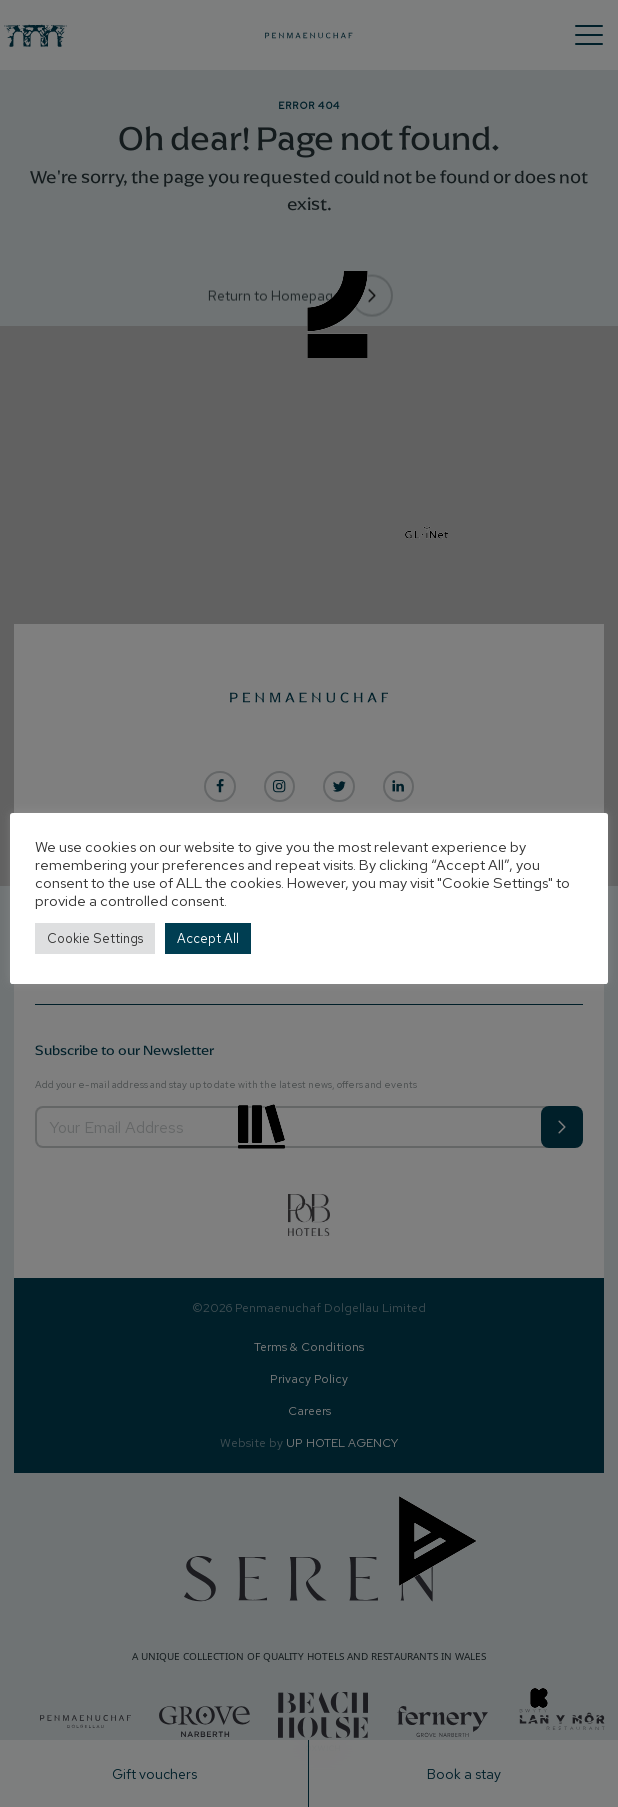  I want to click on GL.iNet company logo, so click(426, 532).